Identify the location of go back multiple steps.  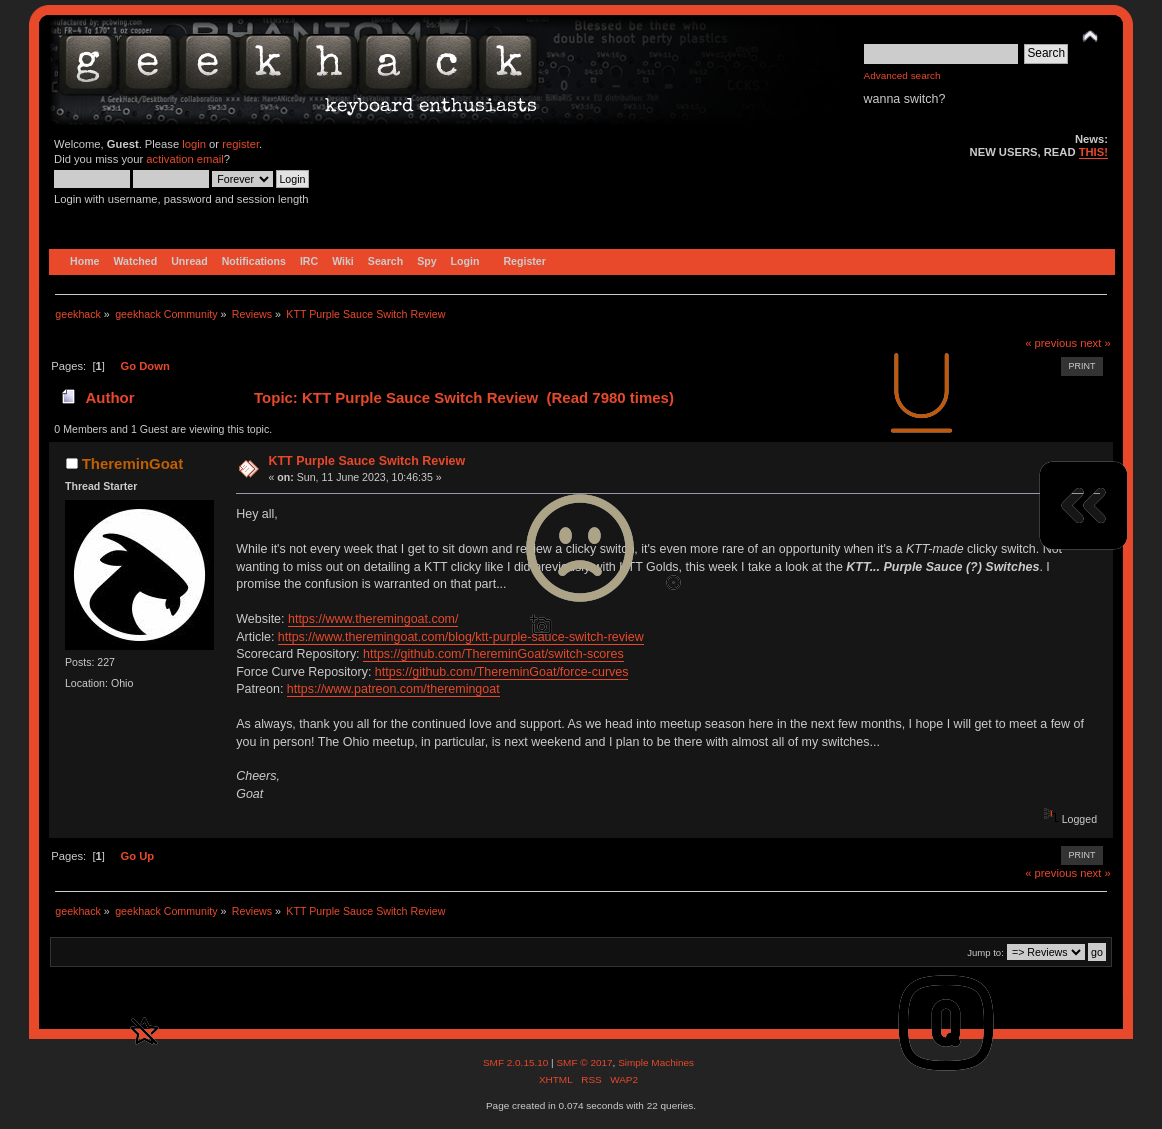
(1083, 505).